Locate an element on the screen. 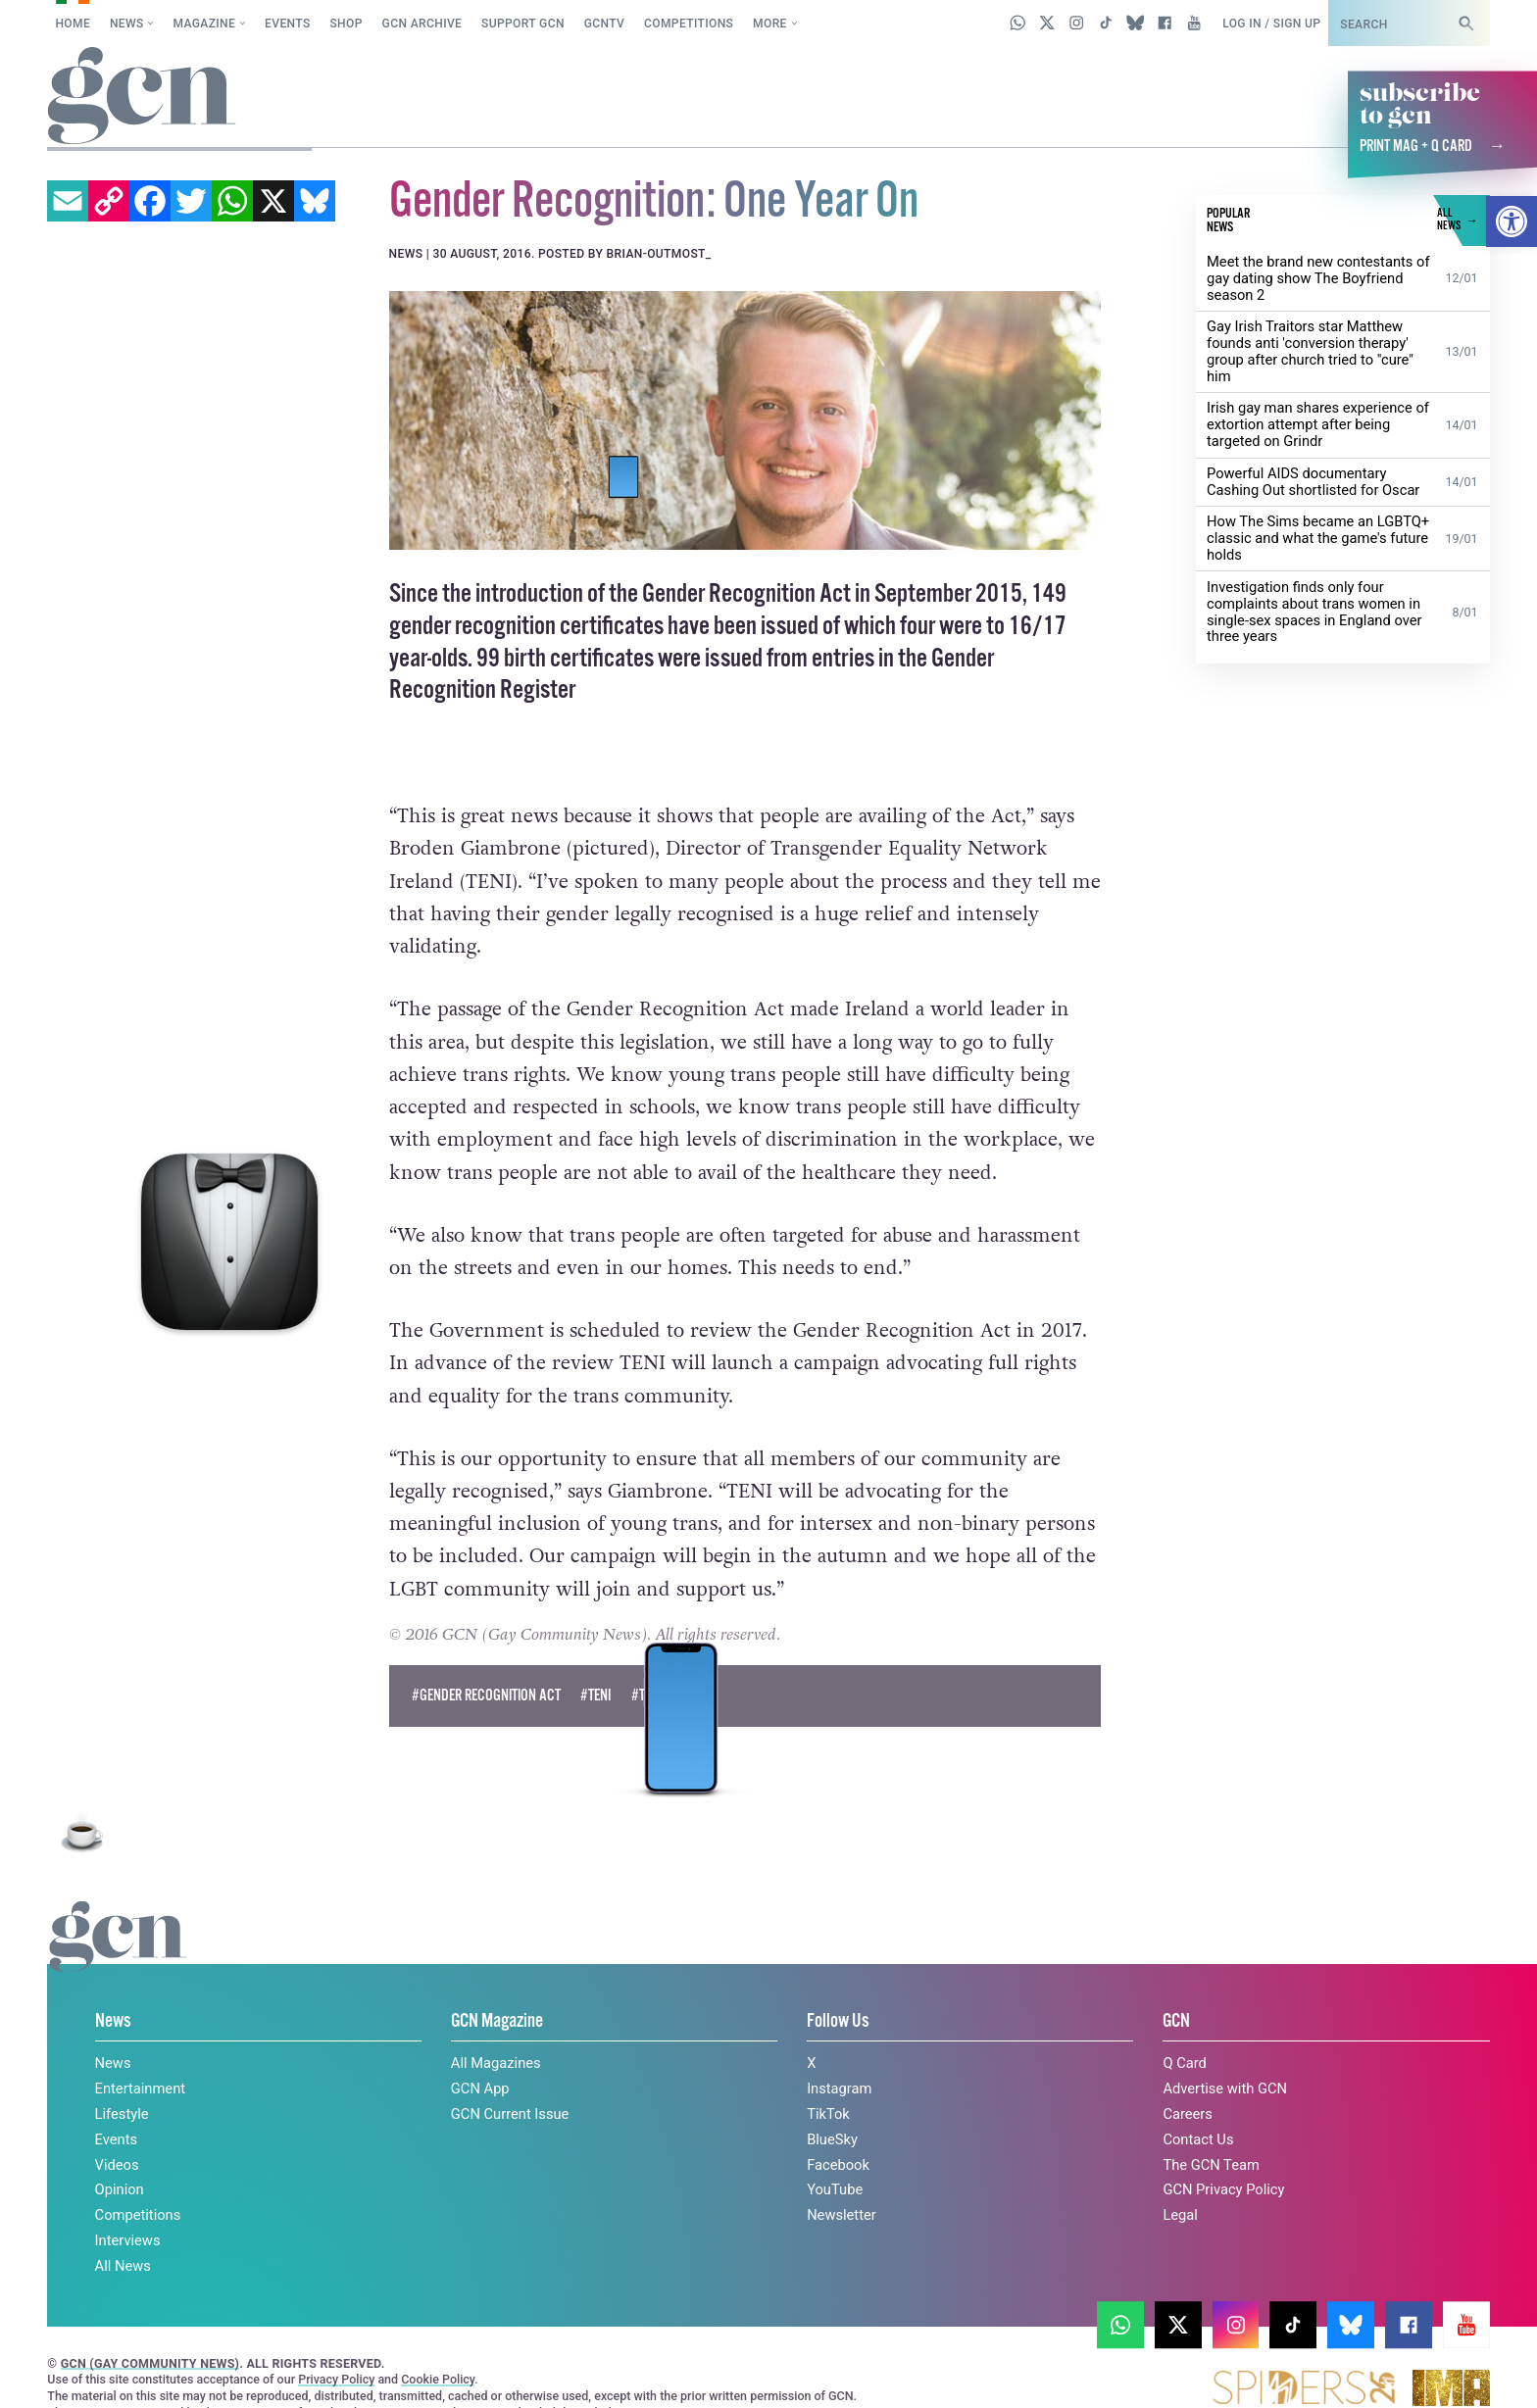 Image resolution: width=1537 pixels, height=2408 pixels. iPad Pro device icon is located at coordinates (623, 477).